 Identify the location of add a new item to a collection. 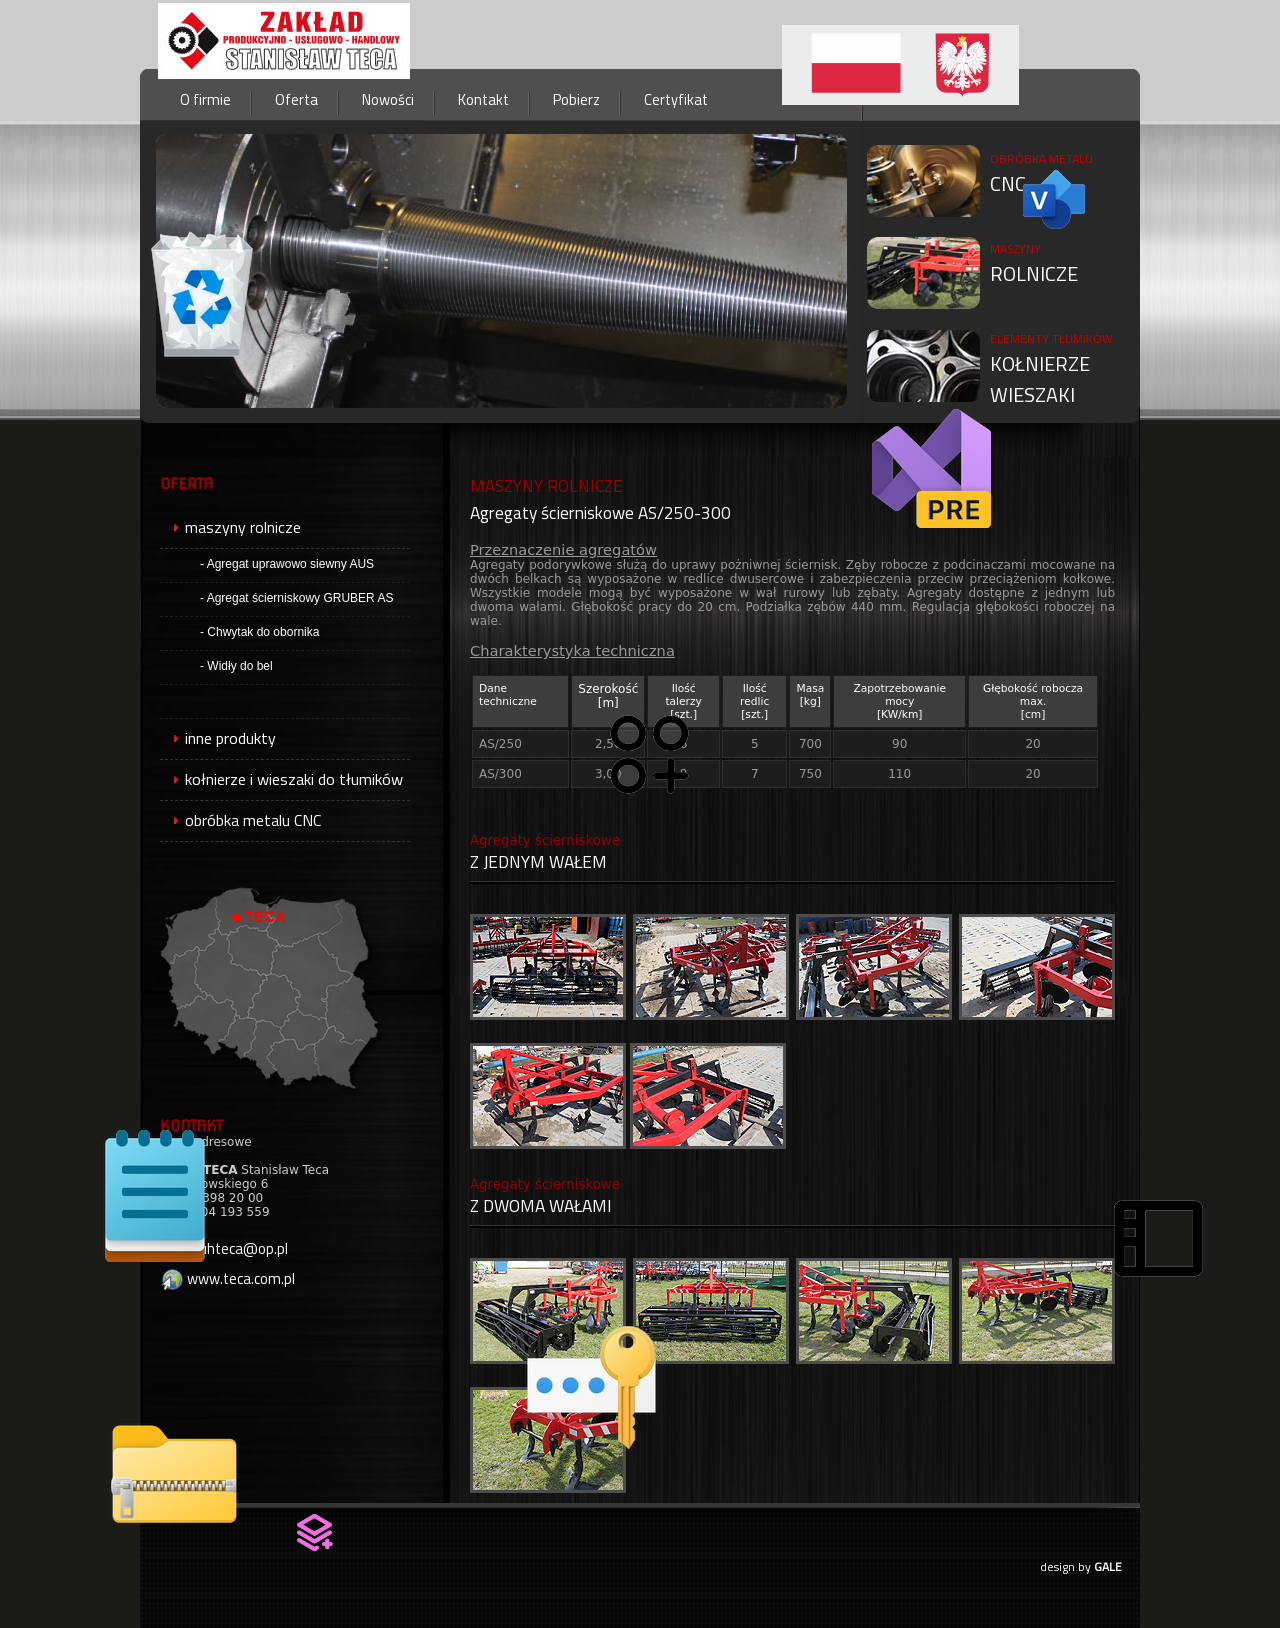
(649, 754).